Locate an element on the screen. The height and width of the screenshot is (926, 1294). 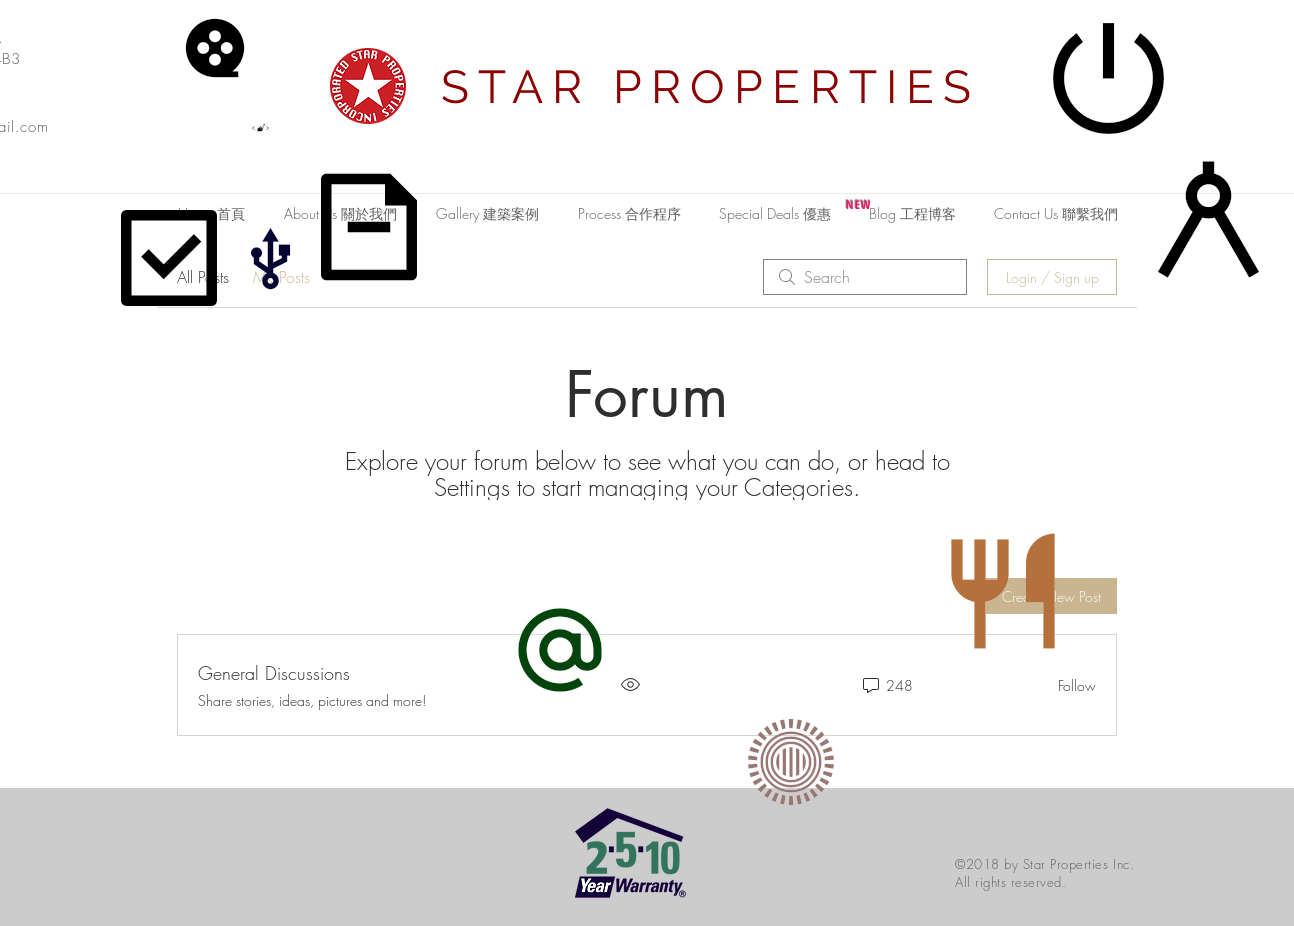
access drawing compass tool is located at coordinates (1208, 218).